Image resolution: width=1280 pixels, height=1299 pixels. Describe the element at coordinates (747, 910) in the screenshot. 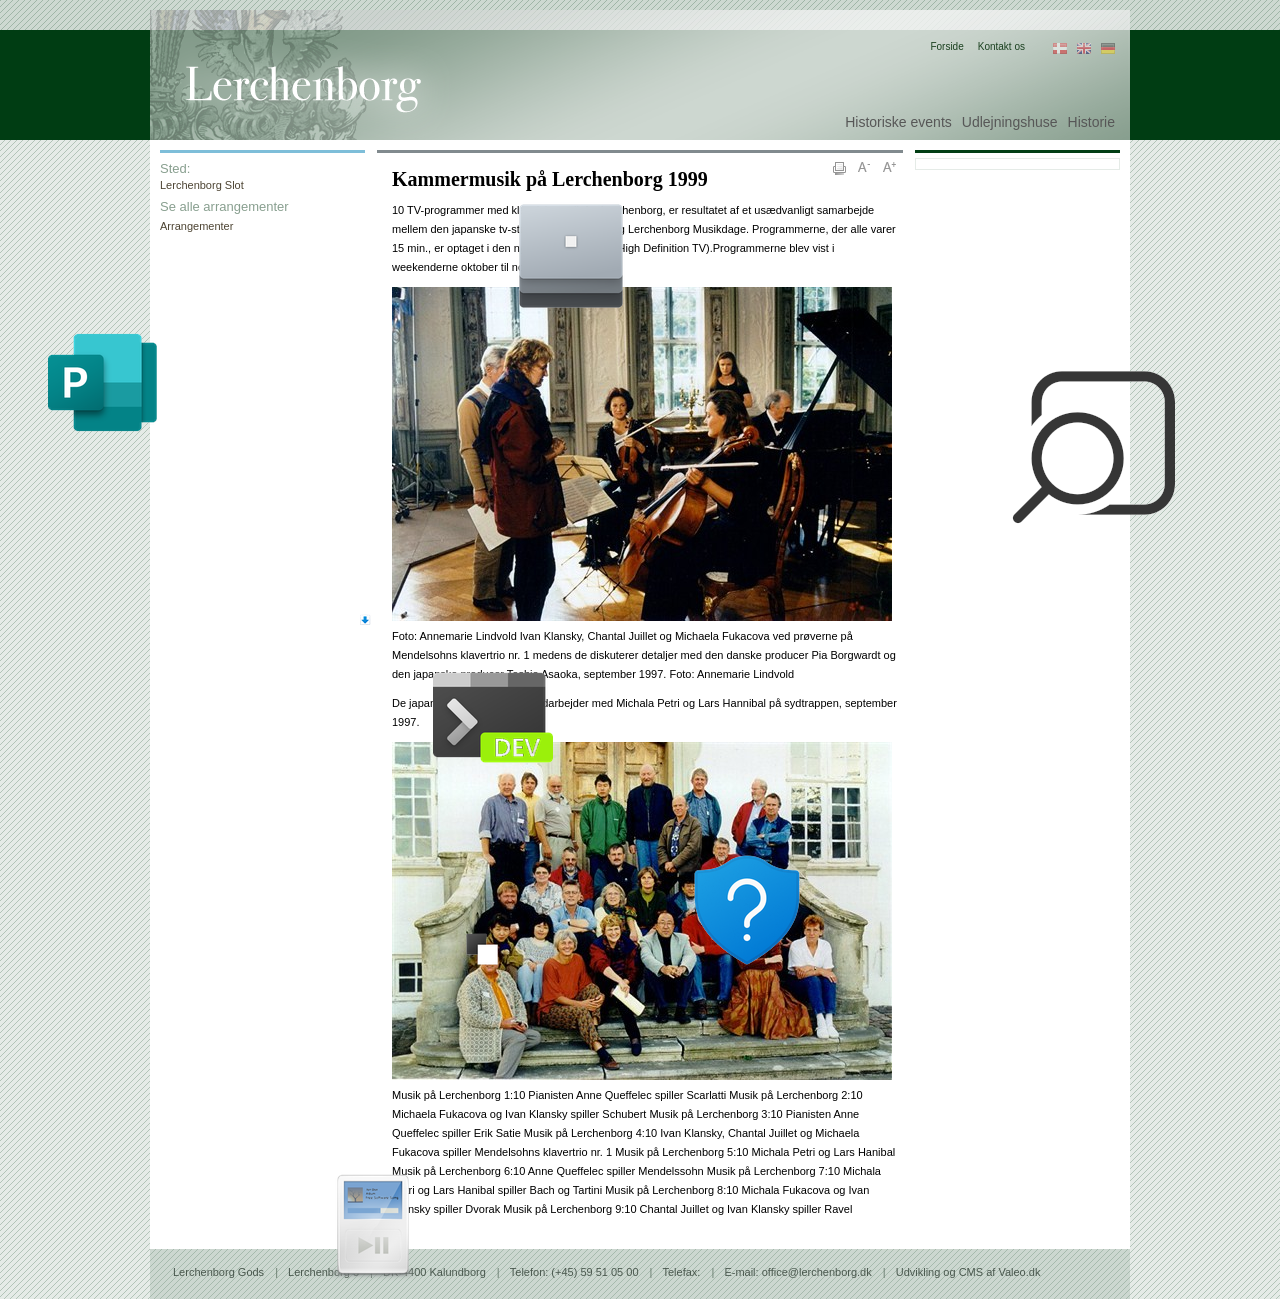

I see `access help and support resources` at that location.